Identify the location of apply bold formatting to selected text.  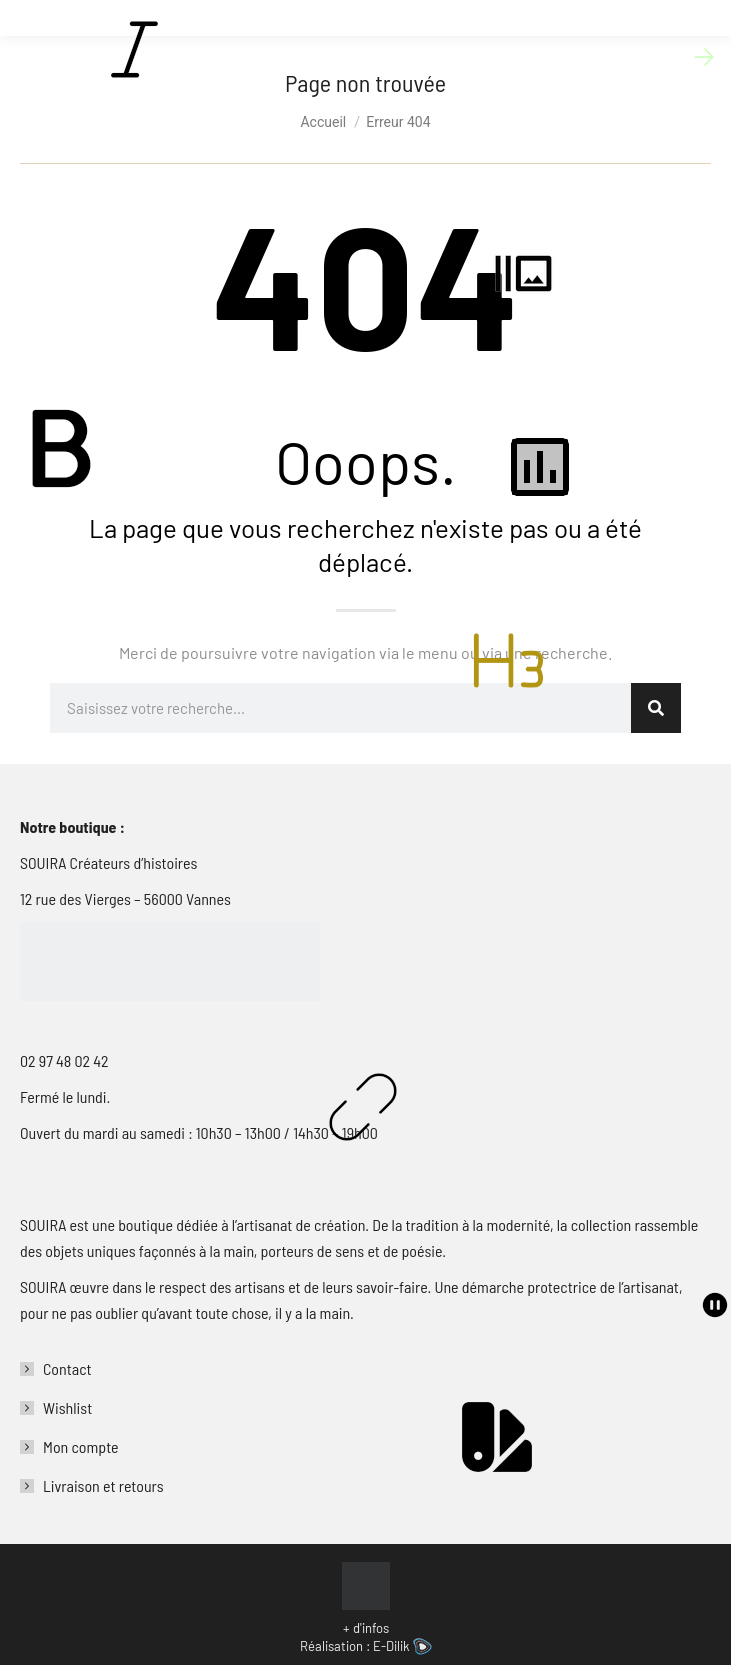
(61, 448).